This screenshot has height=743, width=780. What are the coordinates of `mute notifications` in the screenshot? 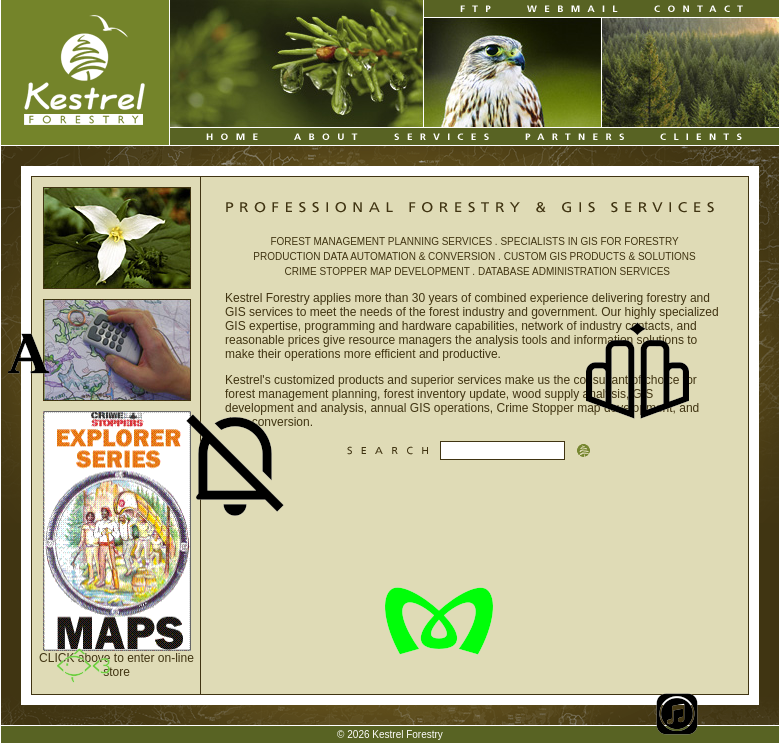 It's located at (235, 463).